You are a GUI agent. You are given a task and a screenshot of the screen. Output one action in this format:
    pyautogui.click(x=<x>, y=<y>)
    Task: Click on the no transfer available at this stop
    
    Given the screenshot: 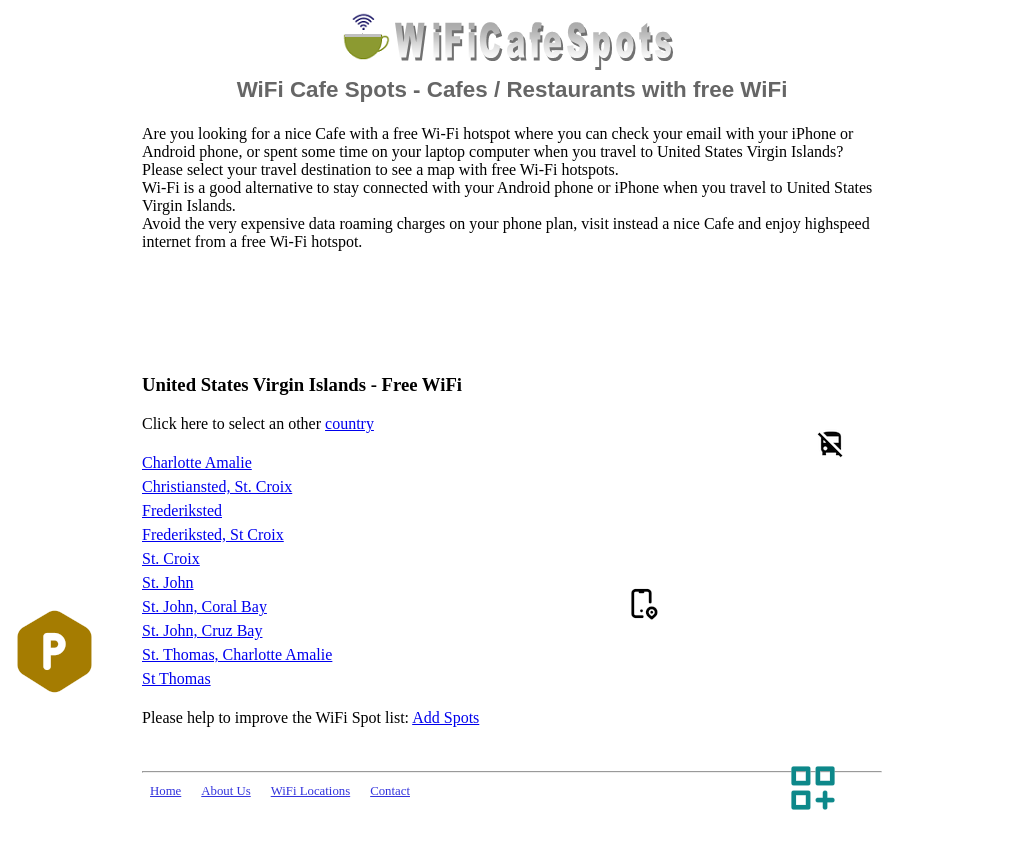 What is the action you would take?
    pyautogui.click(x=831, y=444)
    